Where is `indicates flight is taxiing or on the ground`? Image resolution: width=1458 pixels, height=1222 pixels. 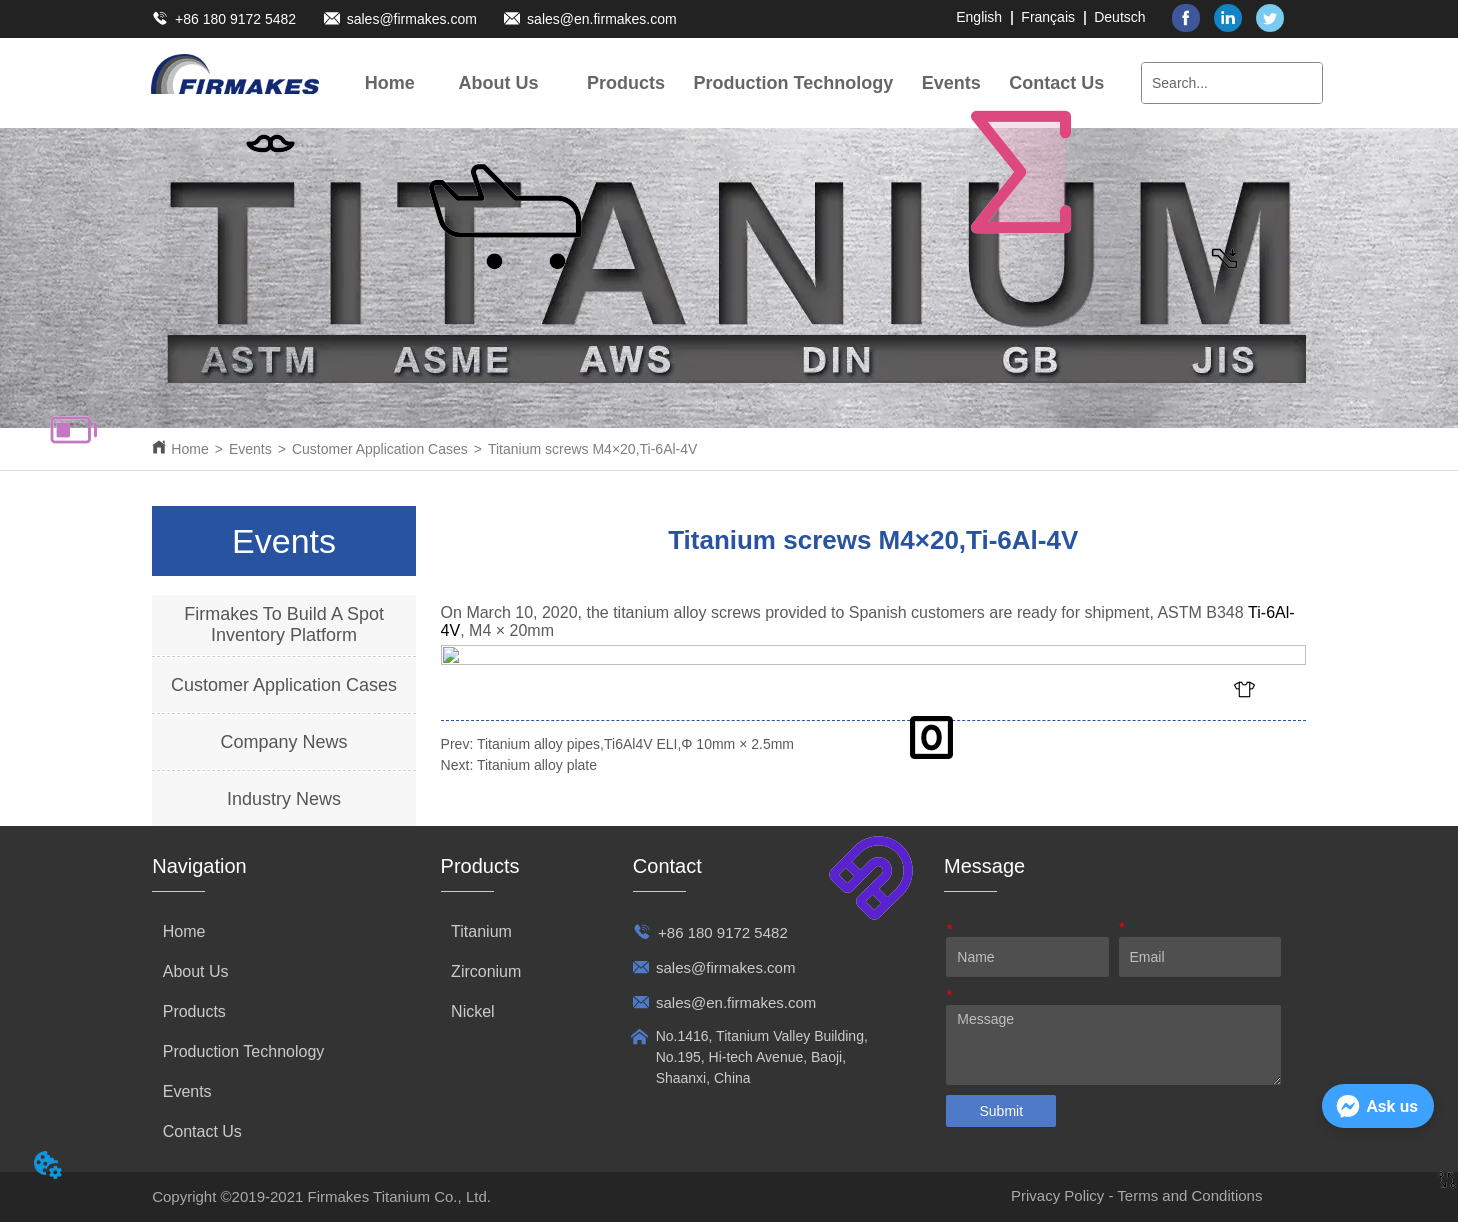
indicates flight is taxiing or on the ground is located at coordinates (505, 214).